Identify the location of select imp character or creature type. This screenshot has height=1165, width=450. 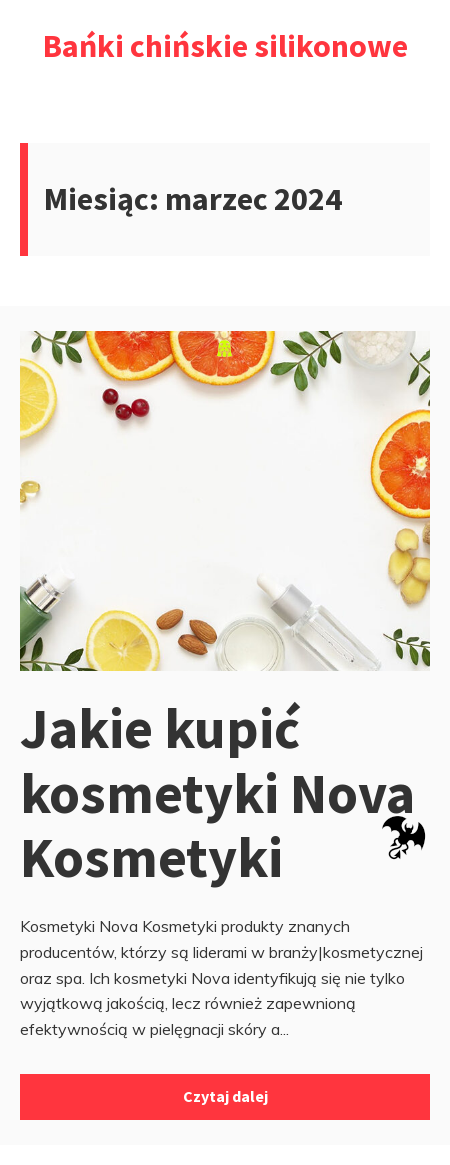
(403, 837).